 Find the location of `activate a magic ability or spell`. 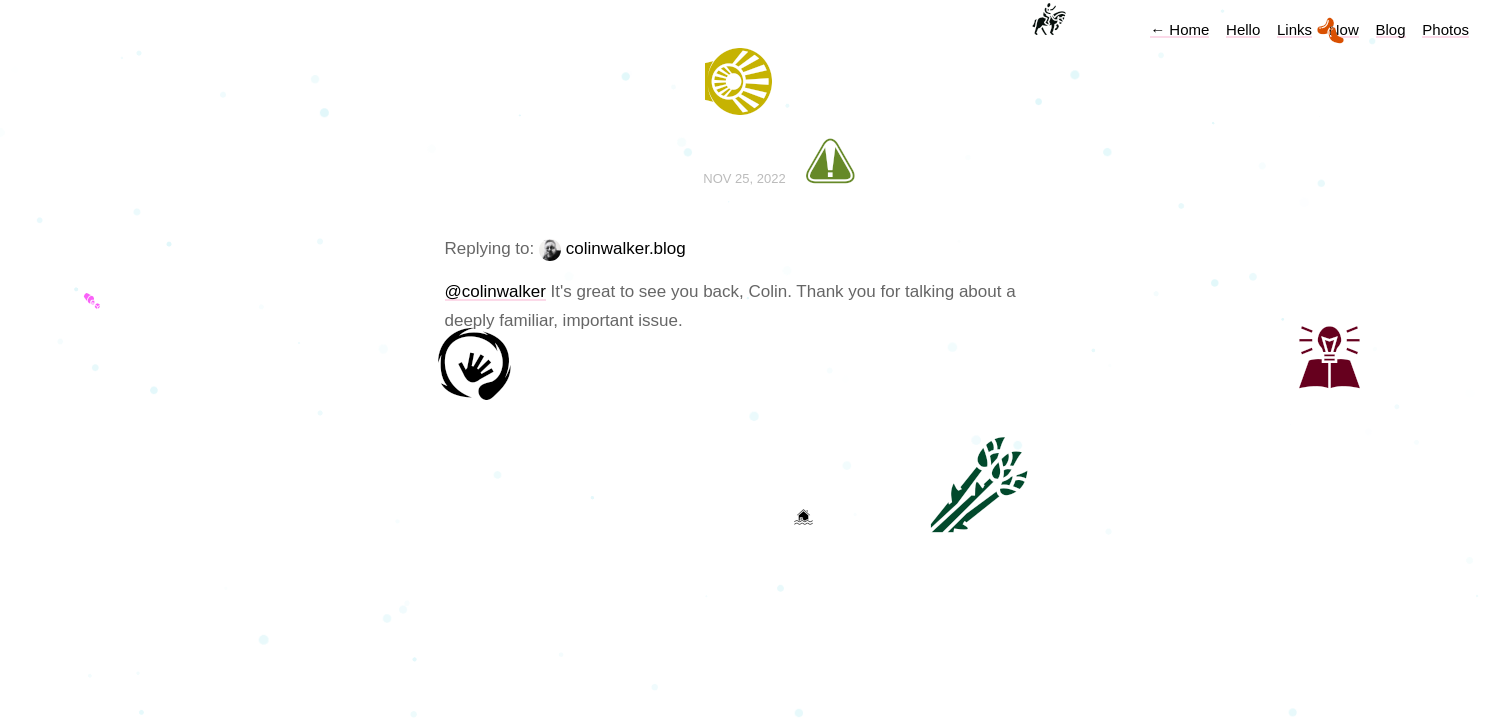

activate a magic ability or spell is located at coordinates (474, 364).